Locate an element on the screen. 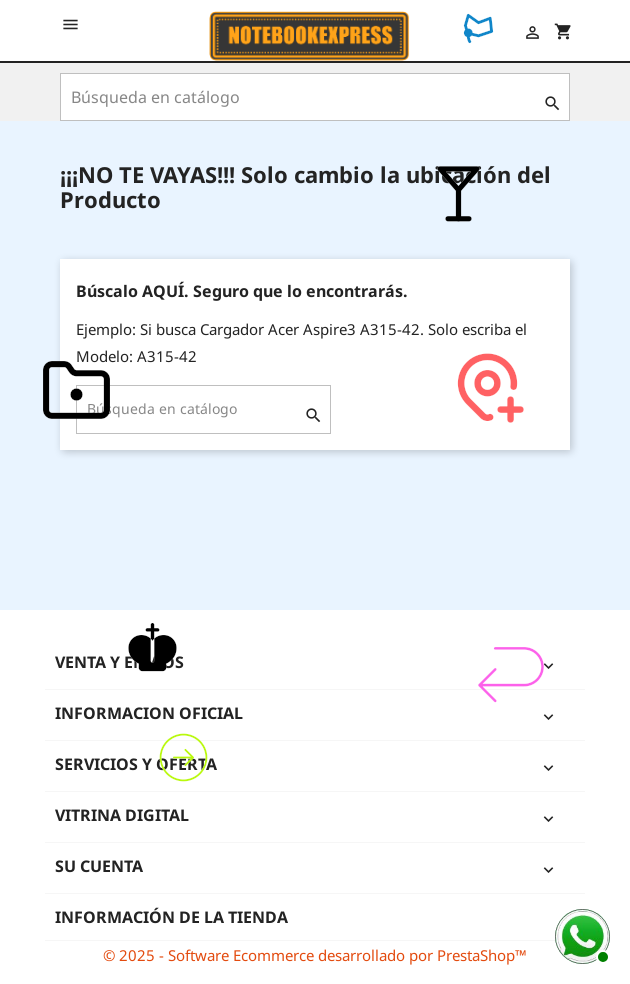  add a new location pin is located at coordinates (487, 386).